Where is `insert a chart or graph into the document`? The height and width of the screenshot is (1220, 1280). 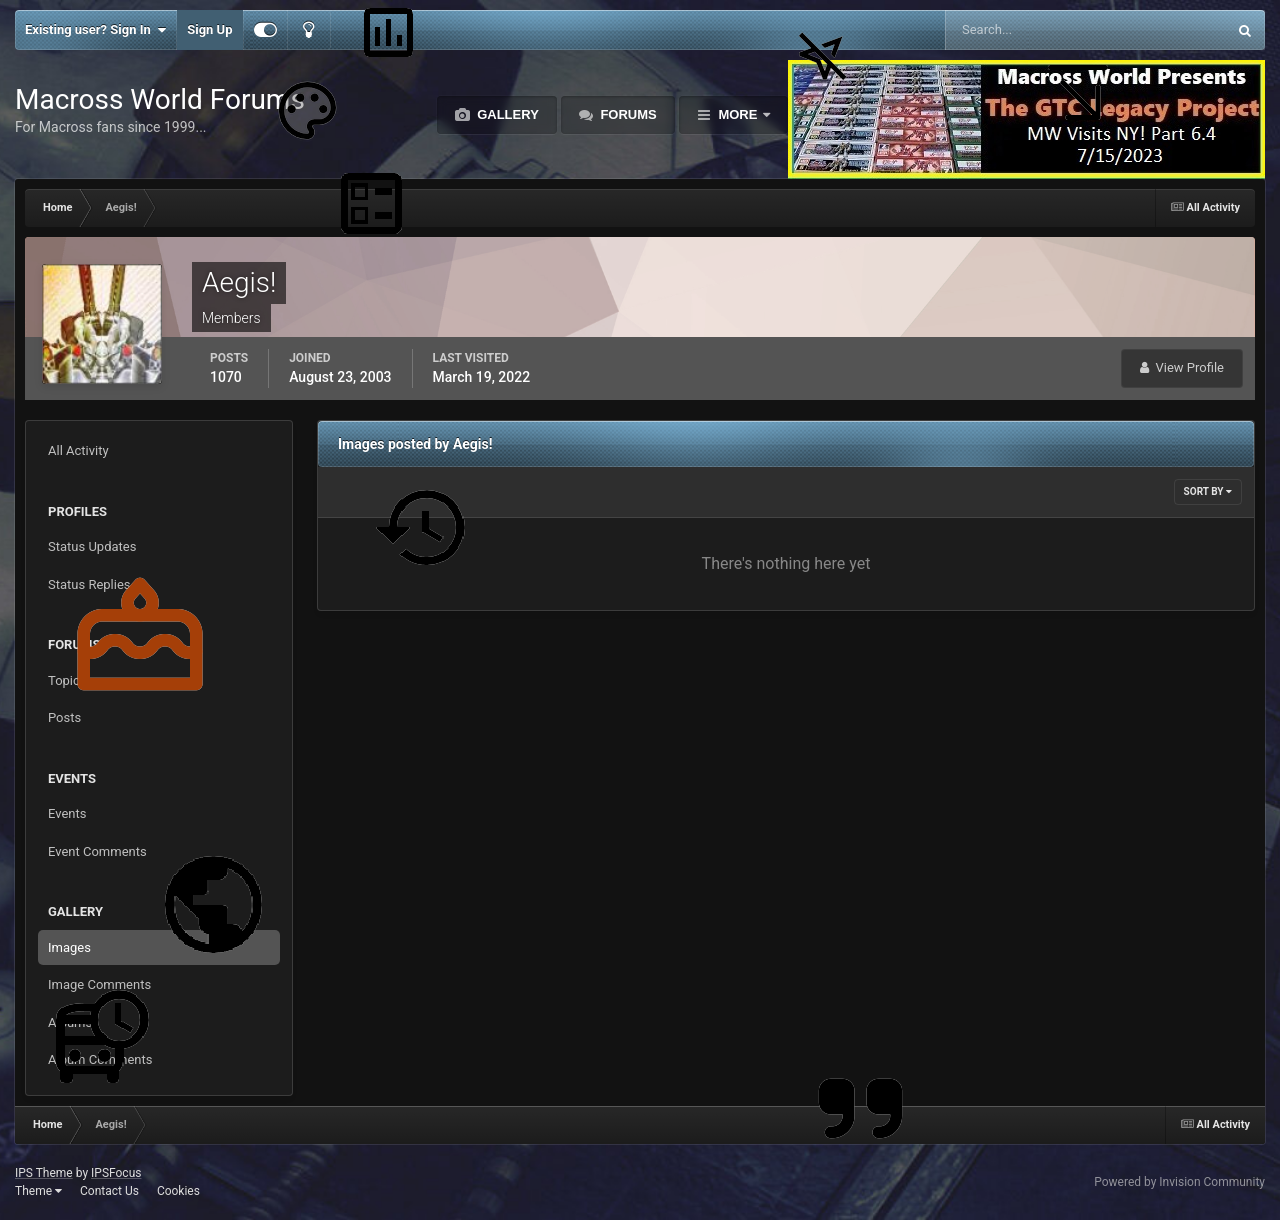 insert a chart or graph into the document is located at coordinates (388, 32).